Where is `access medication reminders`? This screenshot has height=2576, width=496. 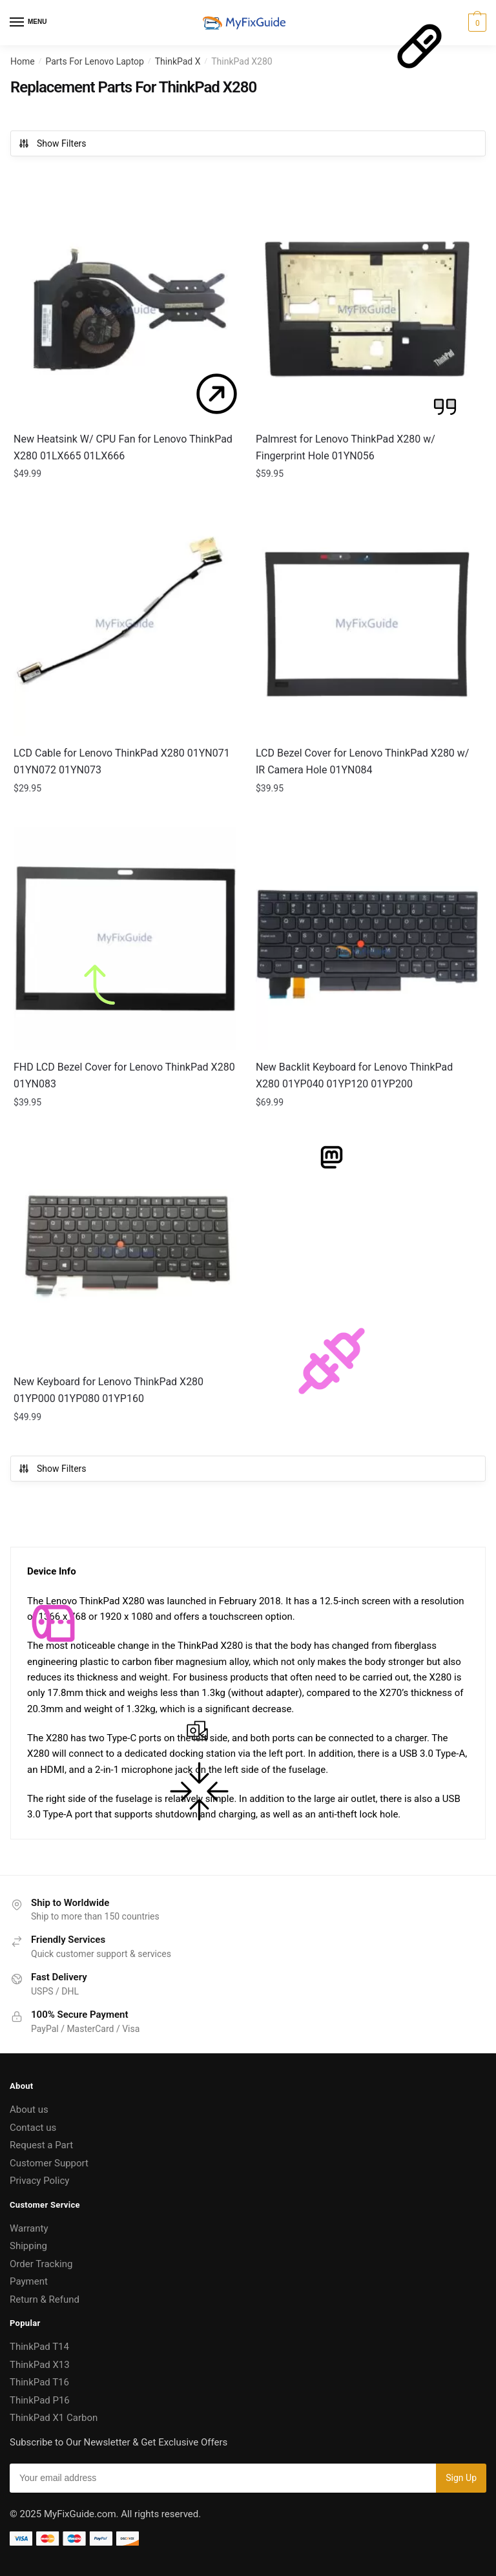 access medication reminders is located at coordinates (419, 46).